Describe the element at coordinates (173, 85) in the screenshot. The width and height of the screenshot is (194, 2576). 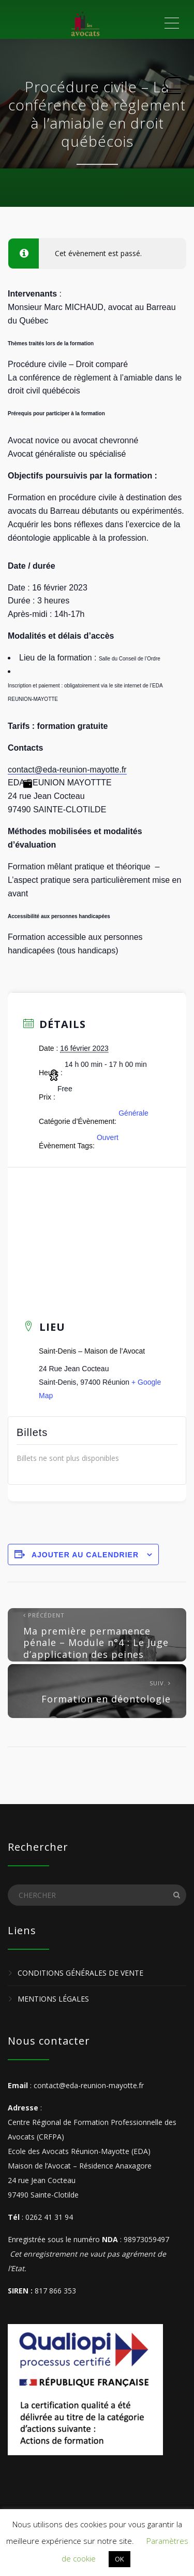
I see `indicates a subset relationship in mathematical or data operations` at that location.